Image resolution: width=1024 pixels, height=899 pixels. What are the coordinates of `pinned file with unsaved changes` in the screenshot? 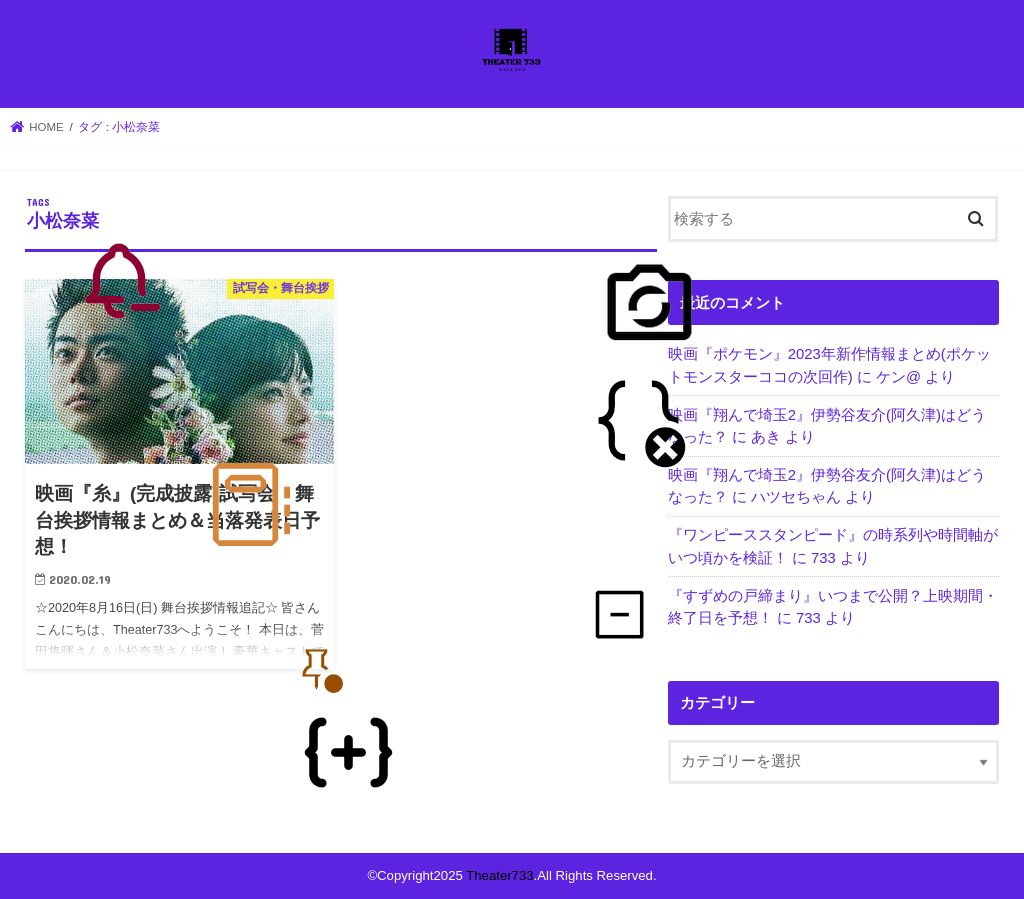 It's located at (318, 668).